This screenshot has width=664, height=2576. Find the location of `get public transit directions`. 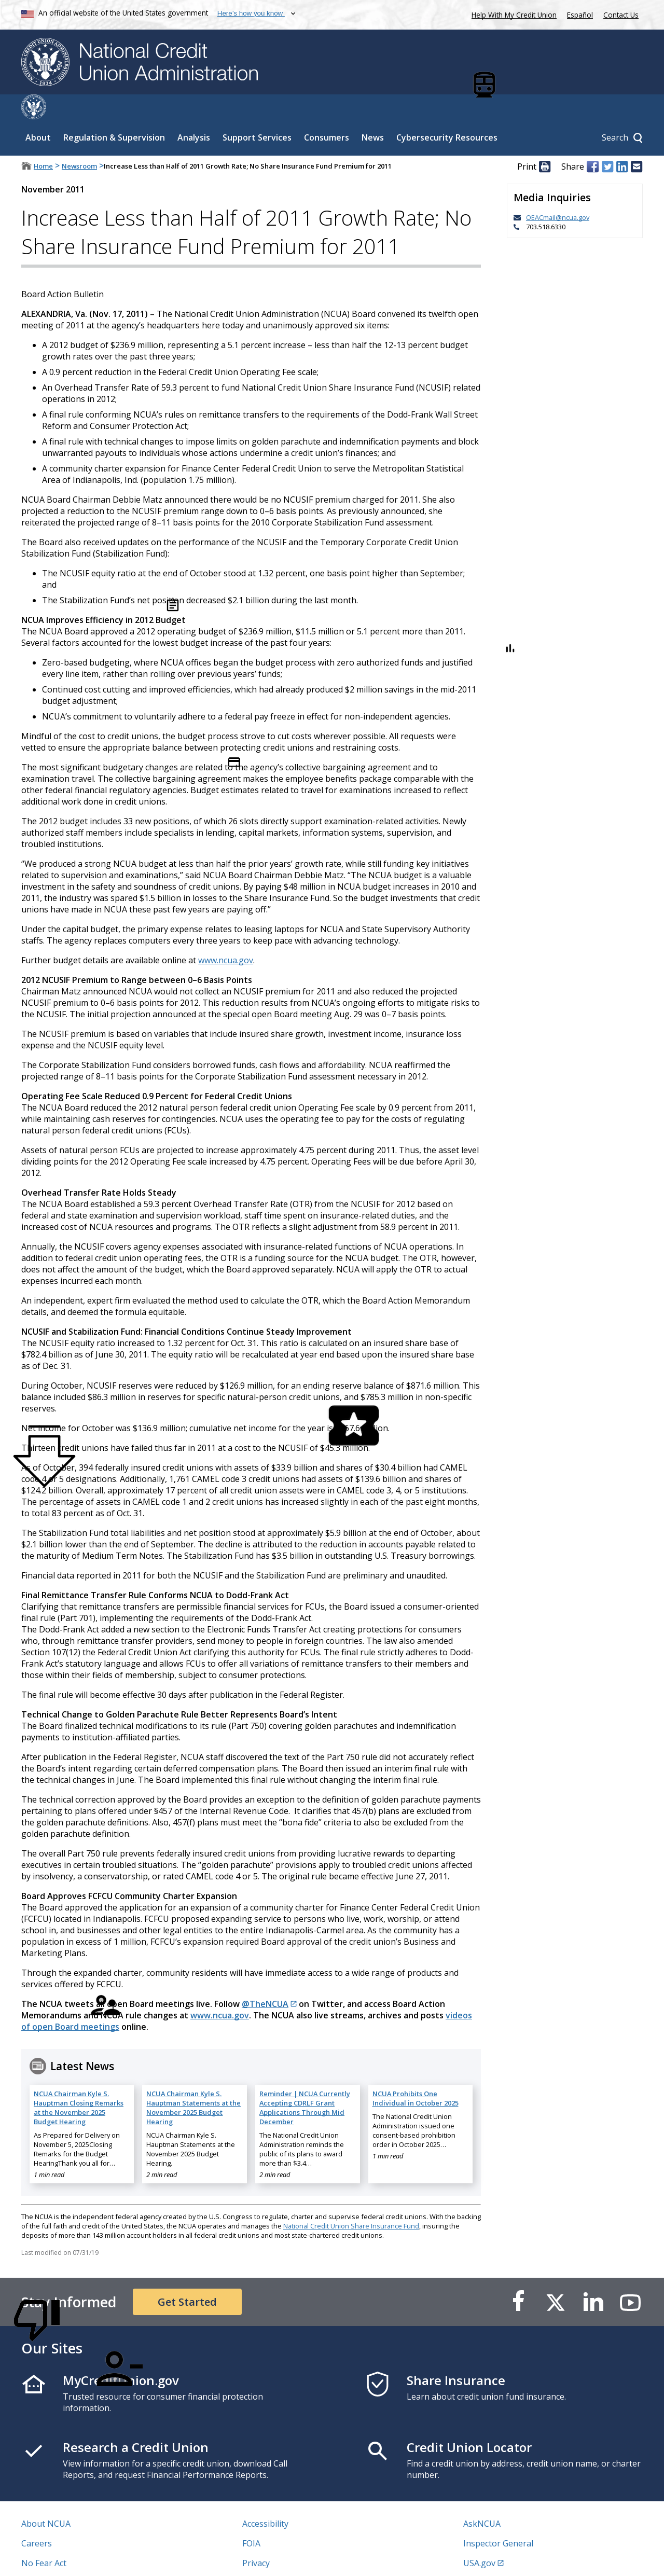

get public transit directions is located at coordinates (484, 85).